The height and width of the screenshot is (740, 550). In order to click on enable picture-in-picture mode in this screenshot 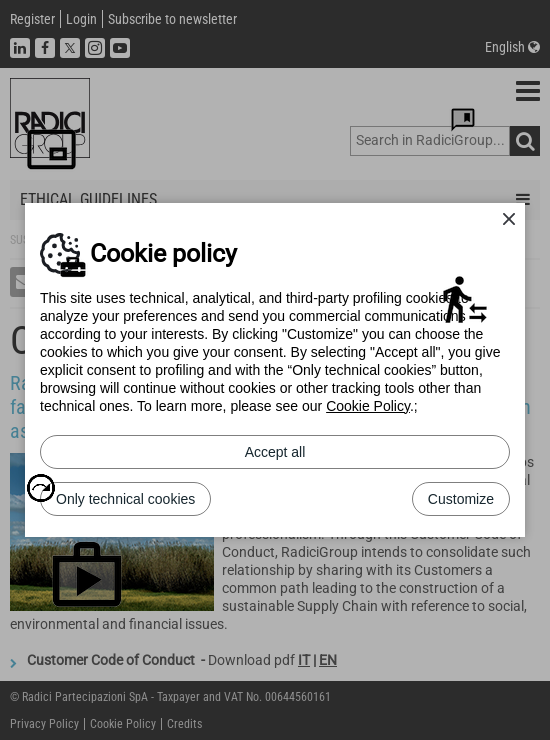, I will do `click(51, 149)`.